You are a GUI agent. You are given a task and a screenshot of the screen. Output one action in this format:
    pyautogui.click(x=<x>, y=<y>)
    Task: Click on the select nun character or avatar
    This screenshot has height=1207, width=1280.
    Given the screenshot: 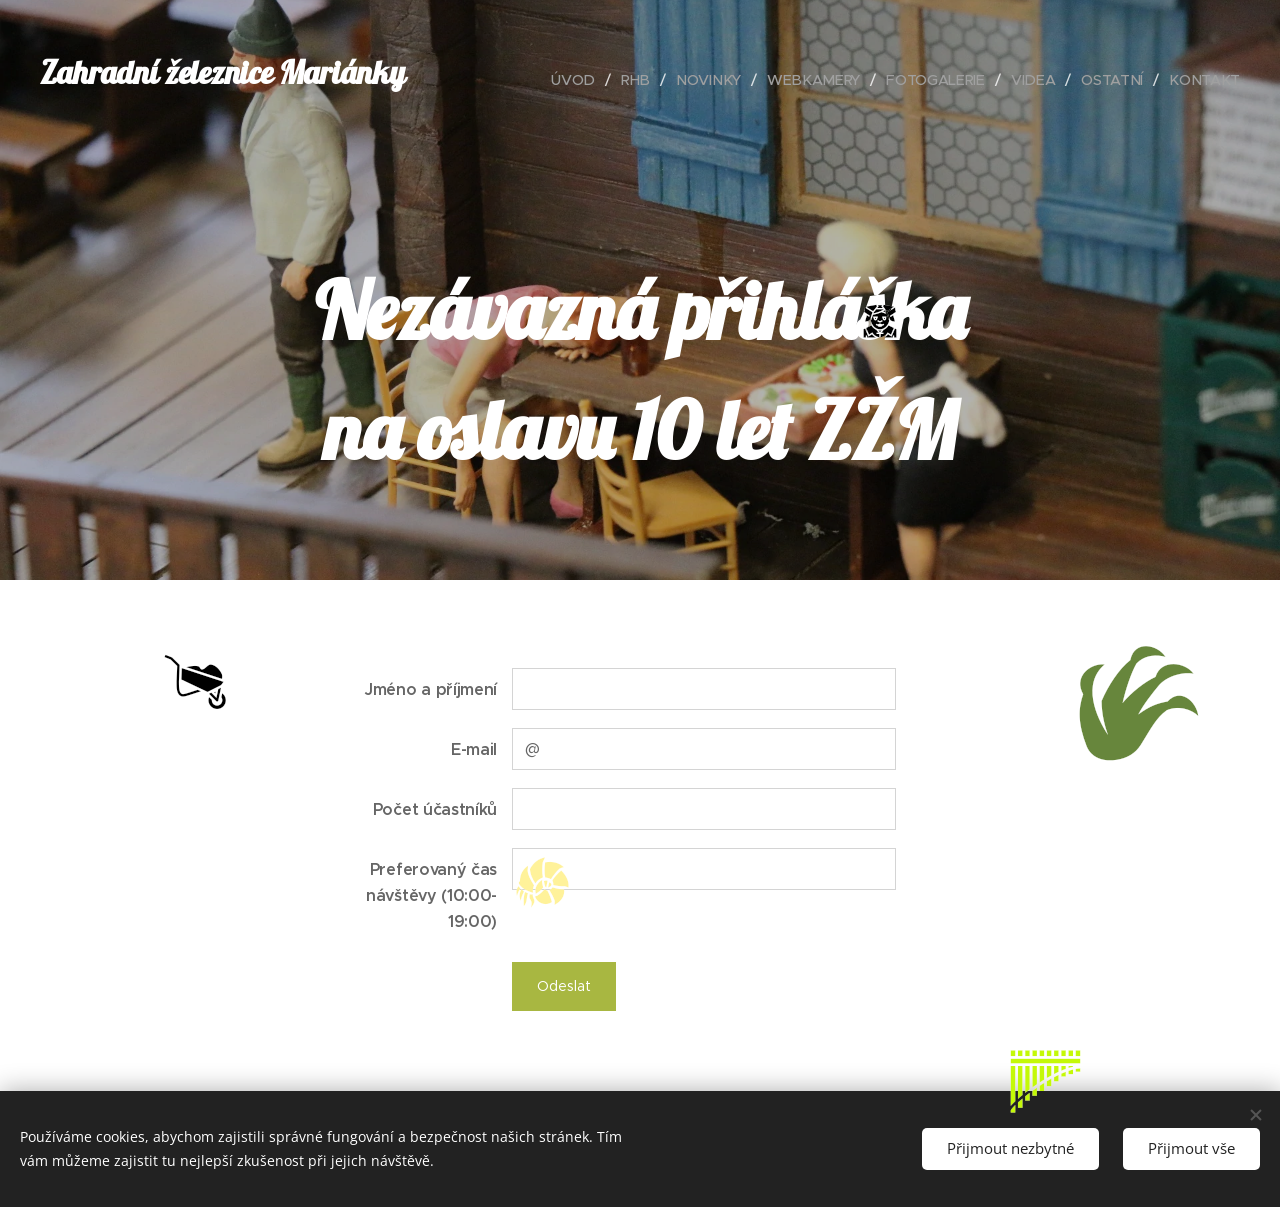 What is the action you would take?
    pyautogui.click(x=880, y=321)
    